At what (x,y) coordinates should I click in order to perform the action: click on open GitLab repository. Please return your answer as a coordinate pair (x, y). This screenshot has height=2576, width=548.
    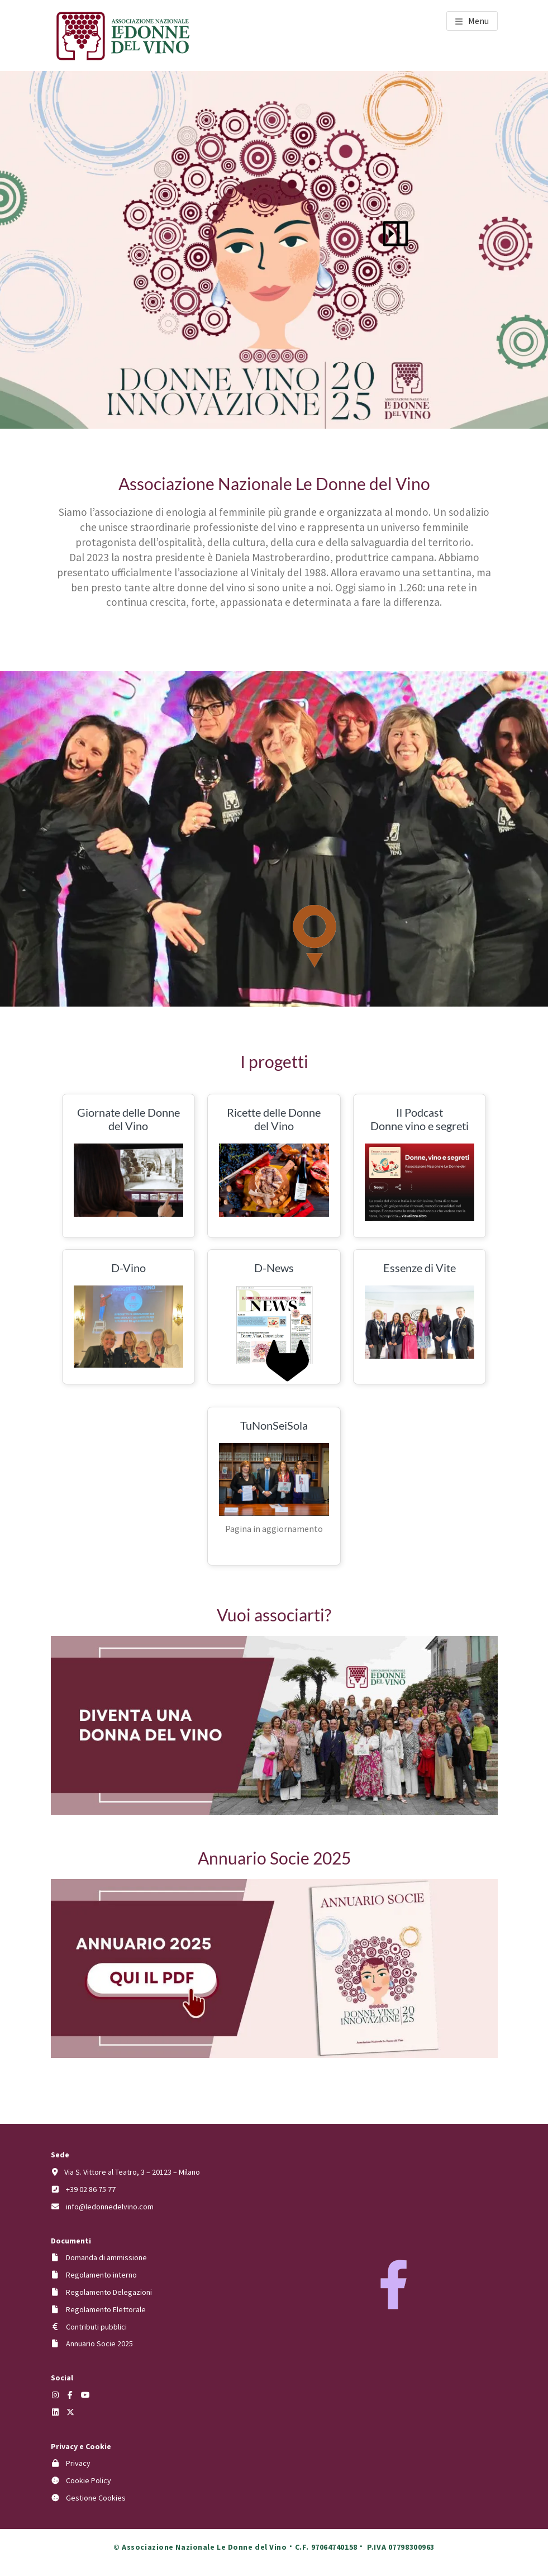
    Looking at the image, I should click on (287, 1360).